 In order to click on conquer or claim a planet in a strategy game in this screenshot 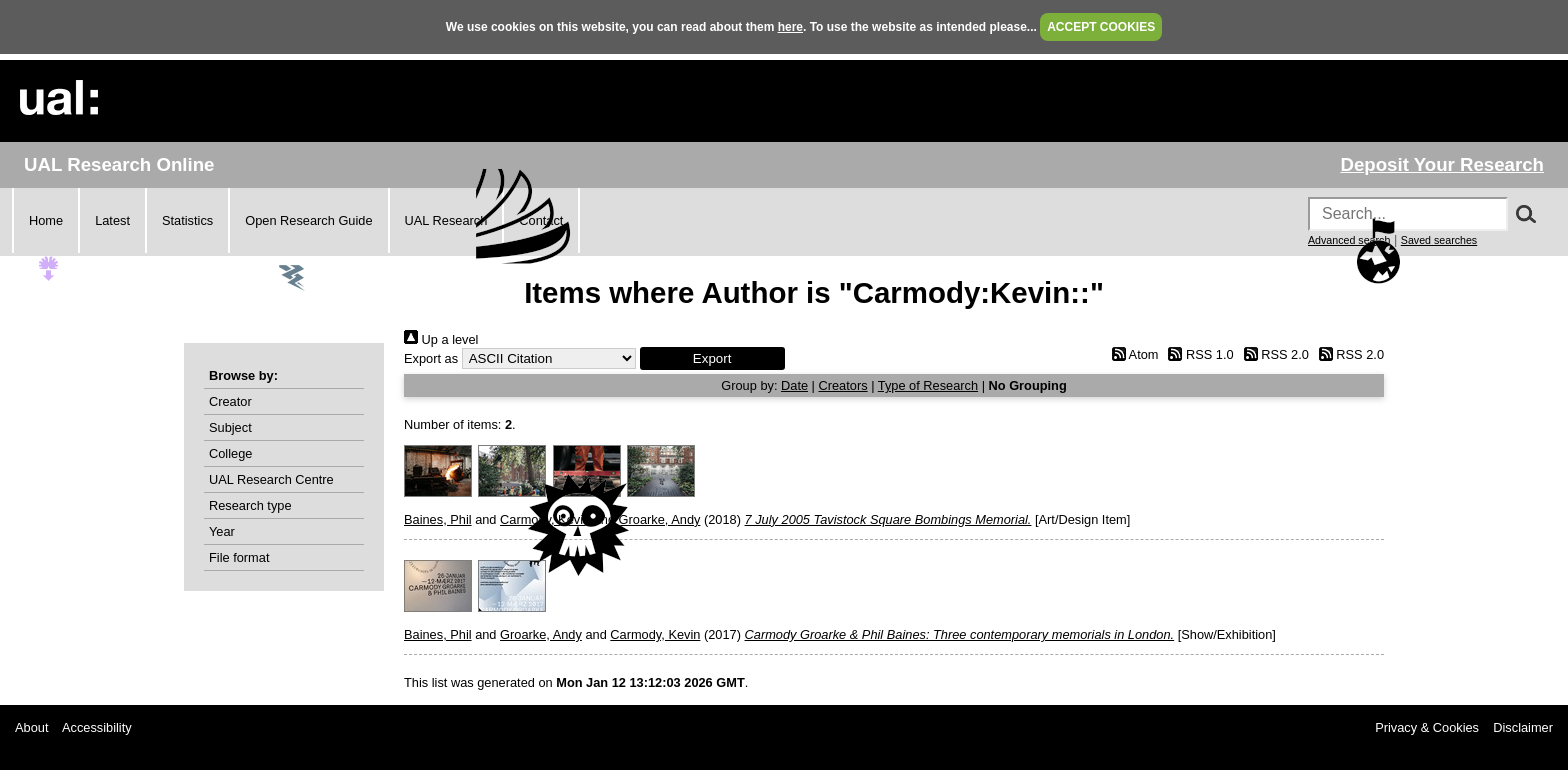, I will do `click(1378, 250)`.